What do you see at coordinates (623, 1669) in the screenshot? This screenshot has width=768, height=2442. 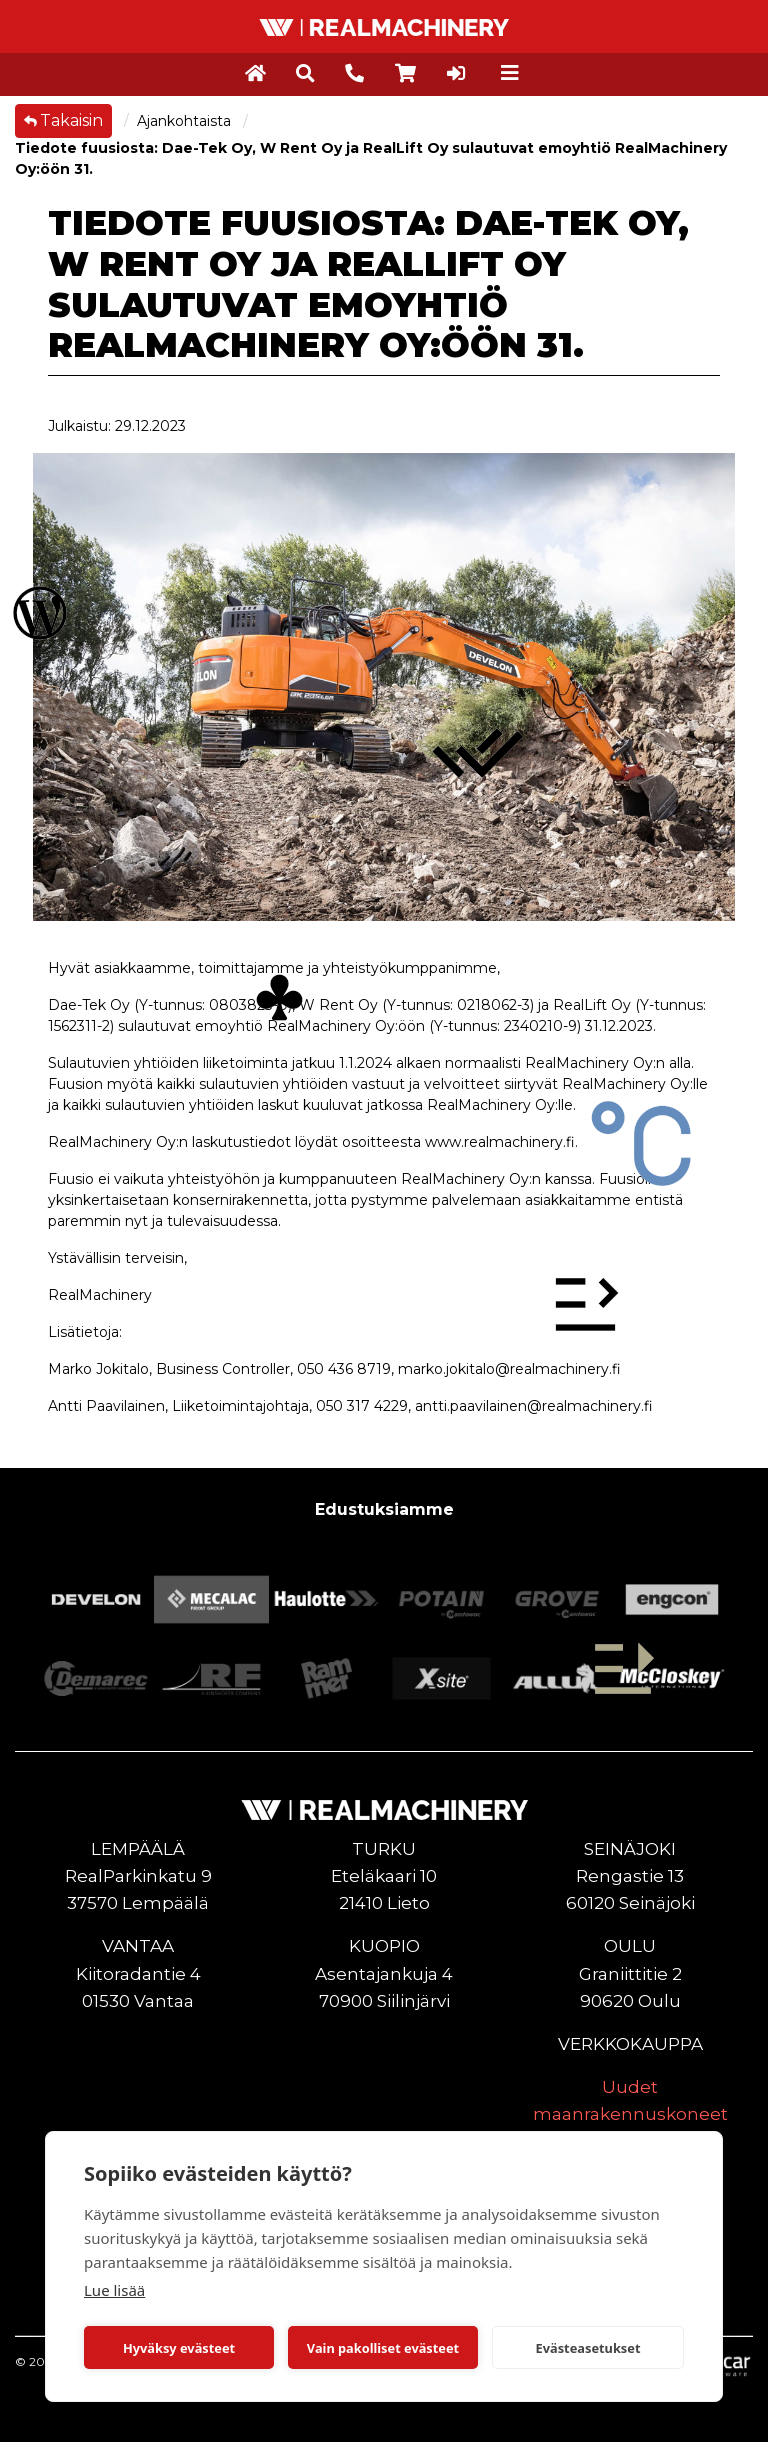 I see `expand the navigation menu` at bounding box center [623, 1669].